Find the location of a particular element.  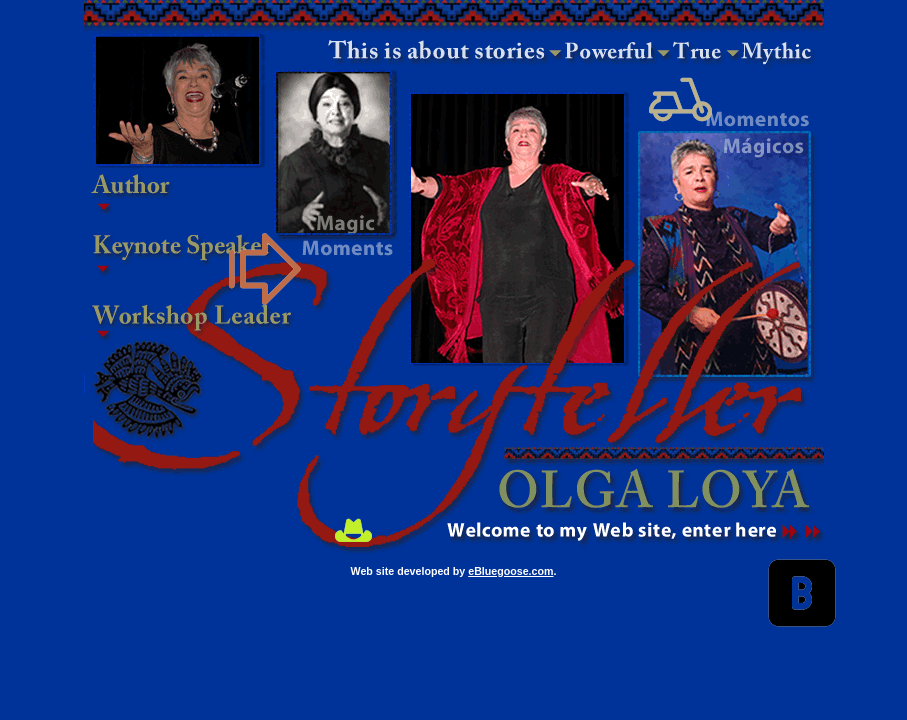

go to next step or continue forward is located at coordinates (262, 269).